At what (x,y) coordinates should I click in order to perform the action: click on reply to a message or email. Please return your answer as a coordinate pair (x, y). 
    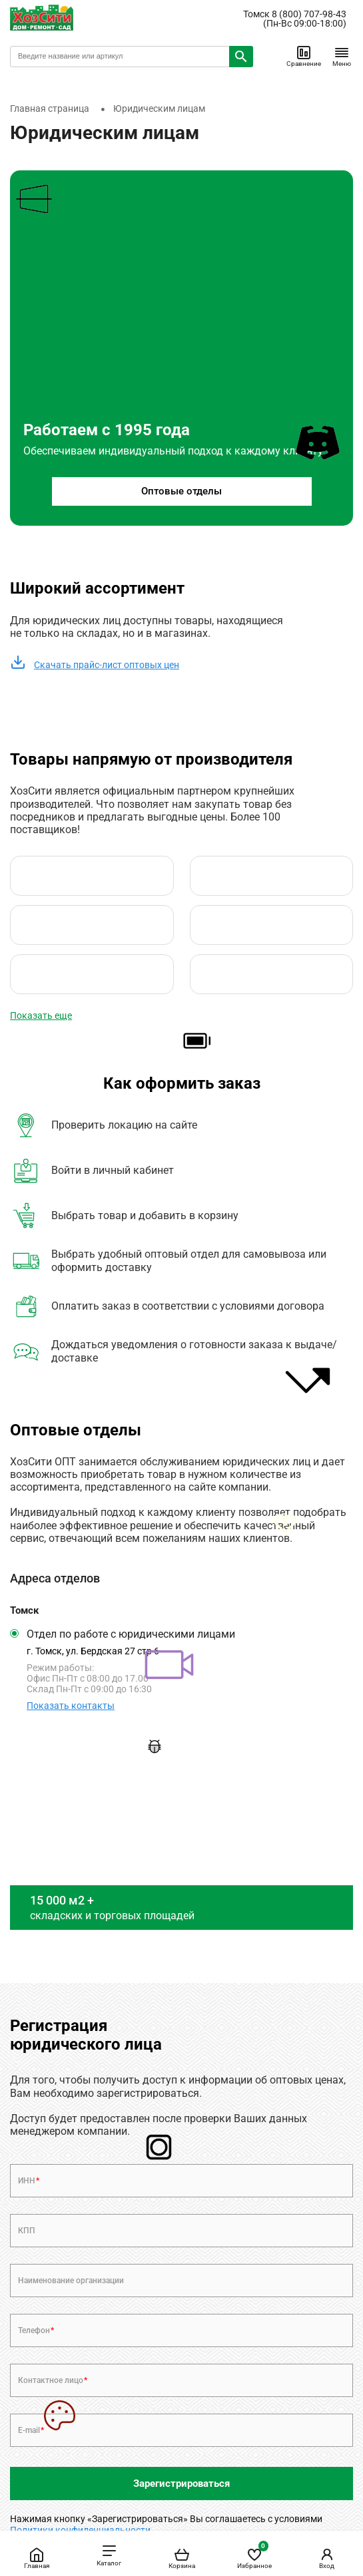
    Looking at the image, I should click on (308, 1379).